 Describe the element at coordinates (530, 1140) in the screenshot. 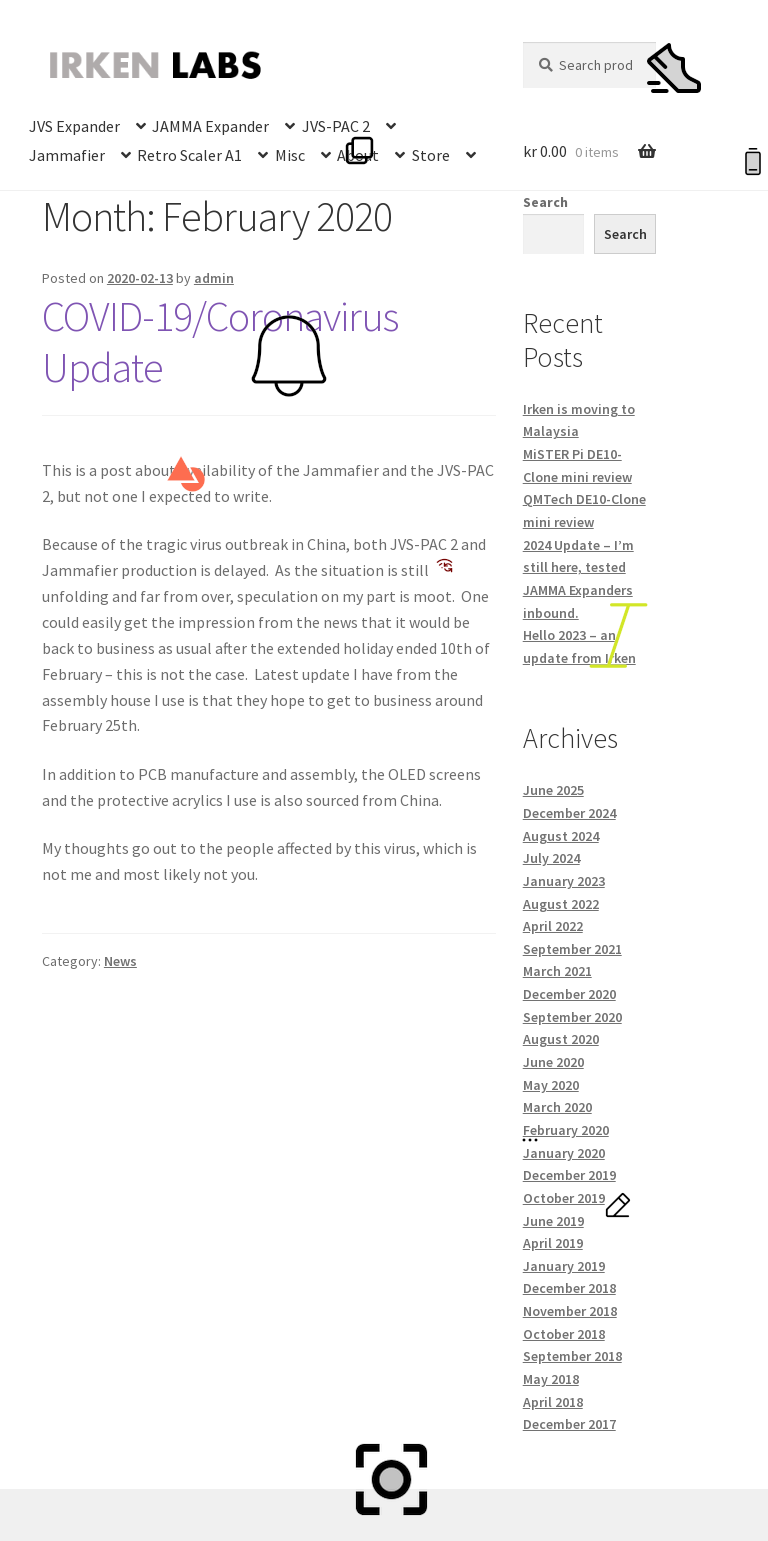

I see `view more options` at that location.